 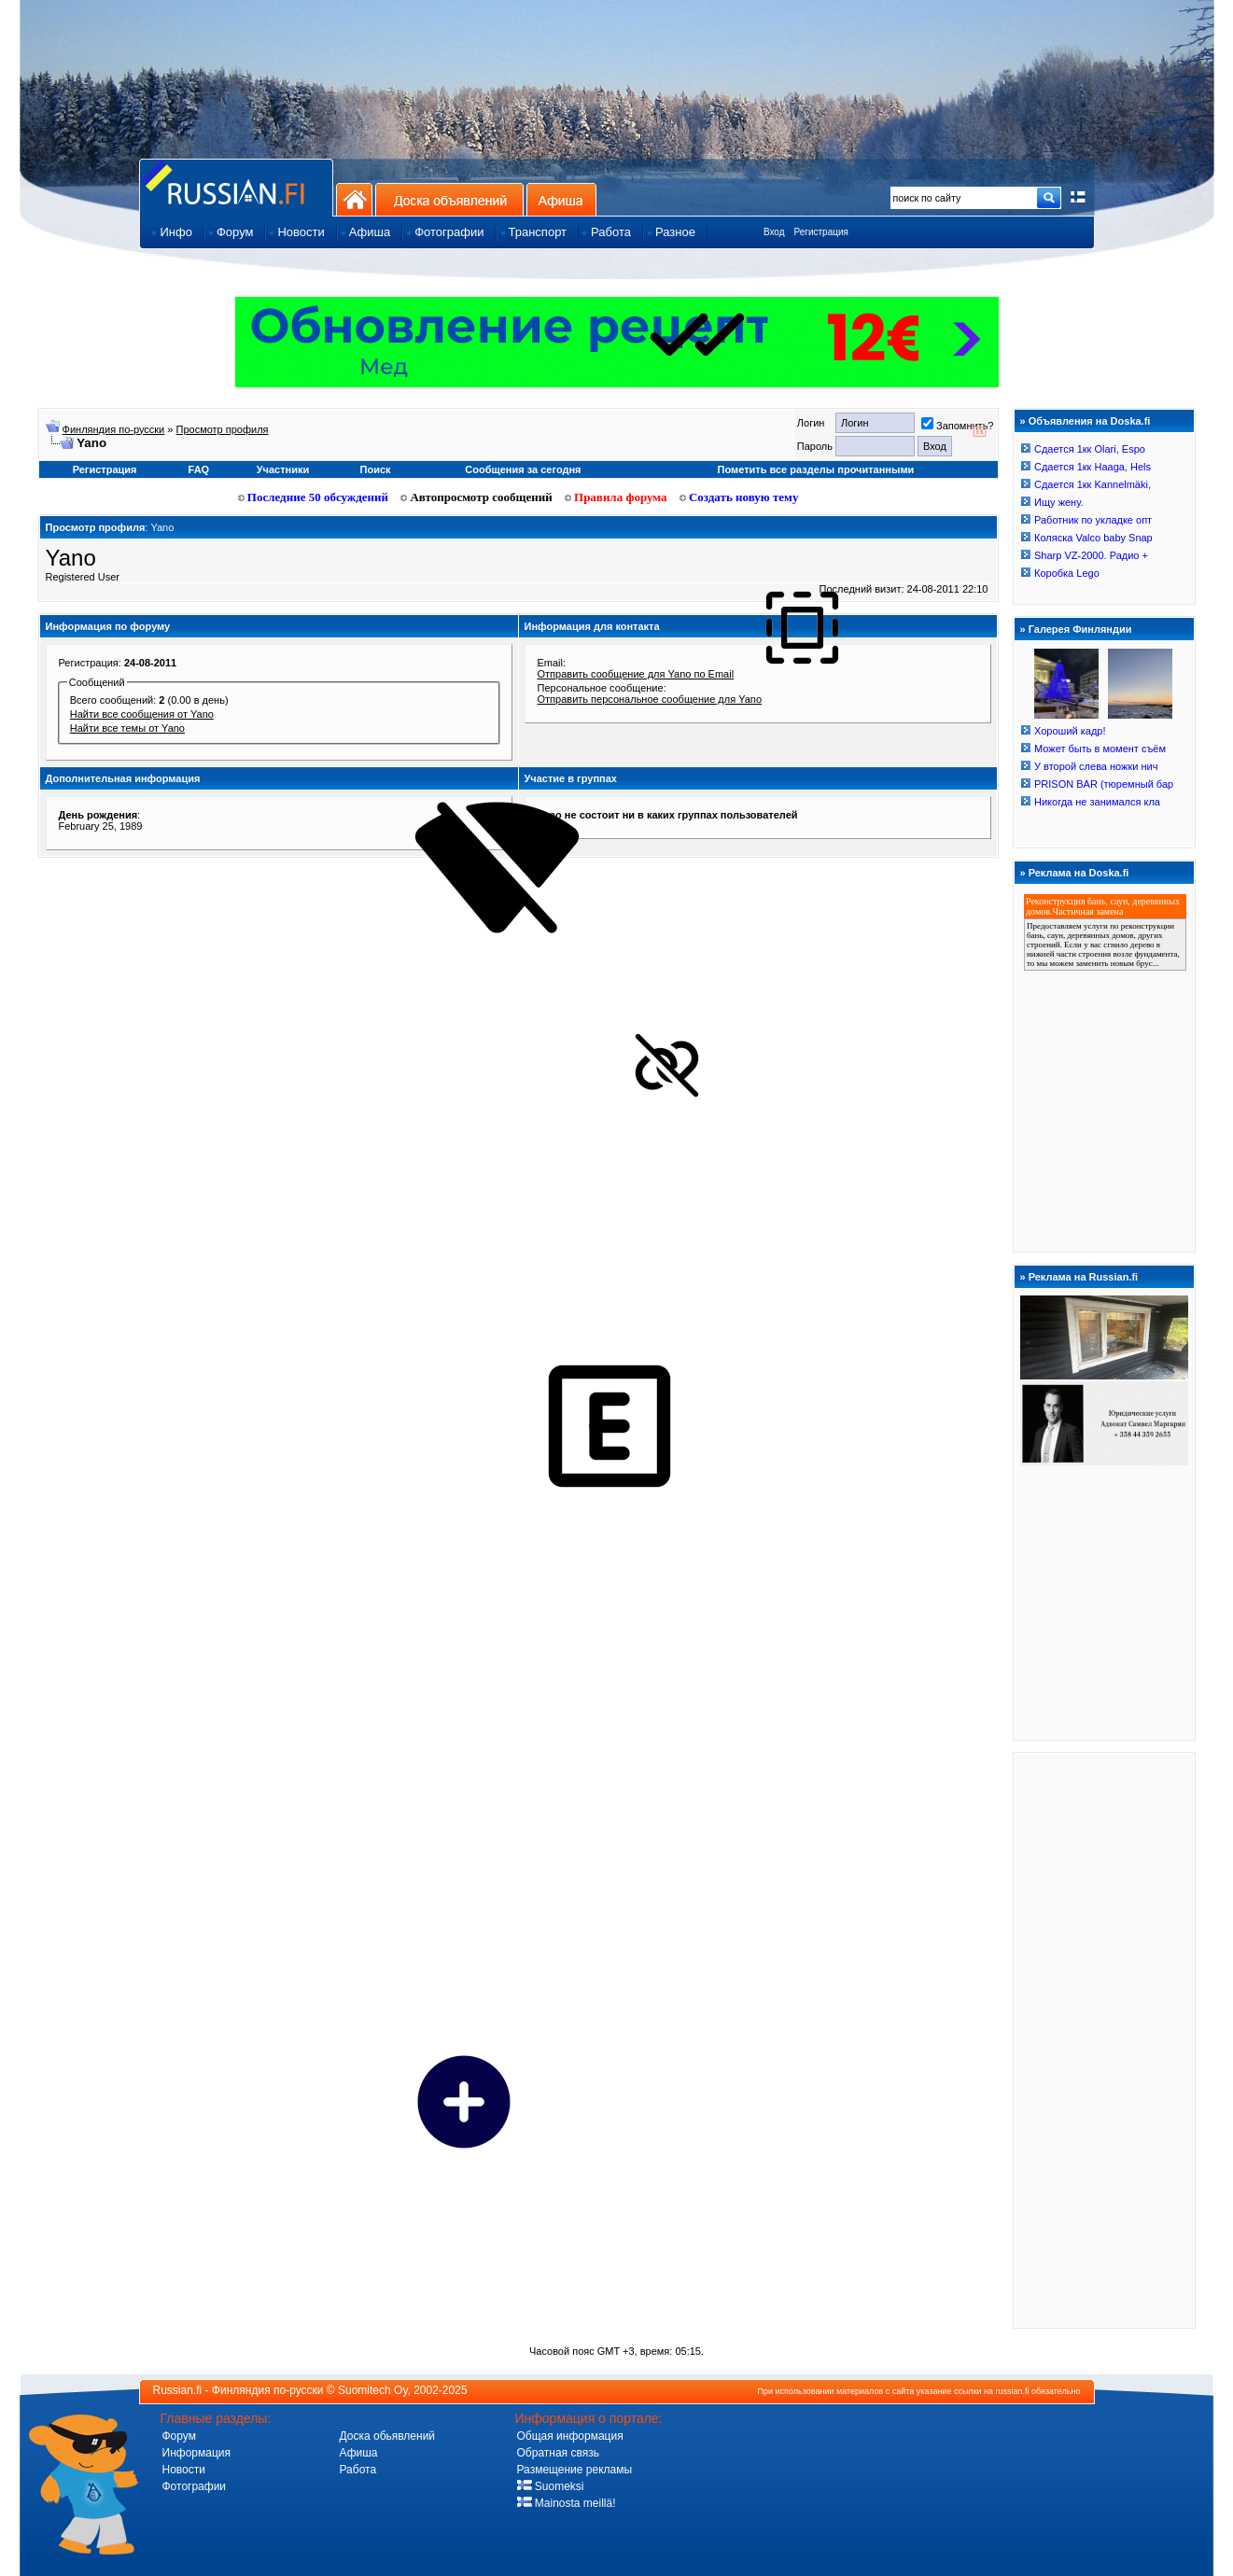 I want to click on select all items in the current view, so click(x=802, y=627).